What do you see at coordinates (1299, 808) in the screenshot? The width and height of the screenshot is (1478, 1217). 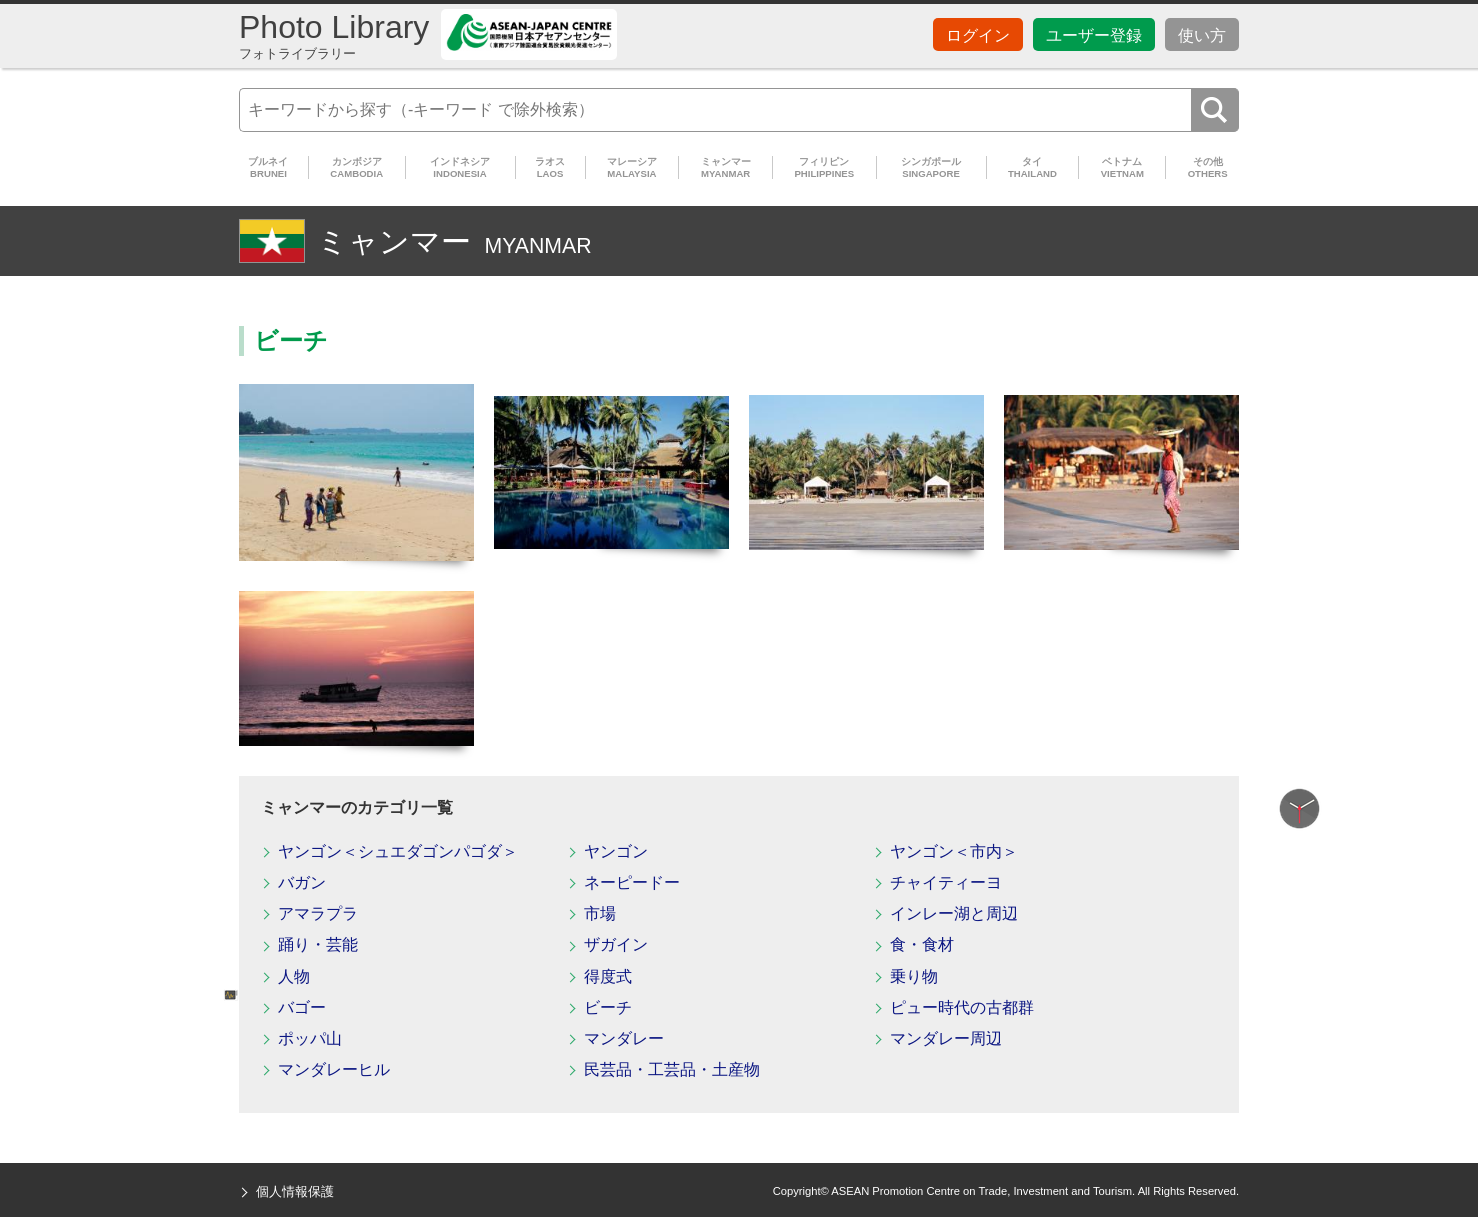 I see `open the clocks app` at bounding box center [1299, 808].